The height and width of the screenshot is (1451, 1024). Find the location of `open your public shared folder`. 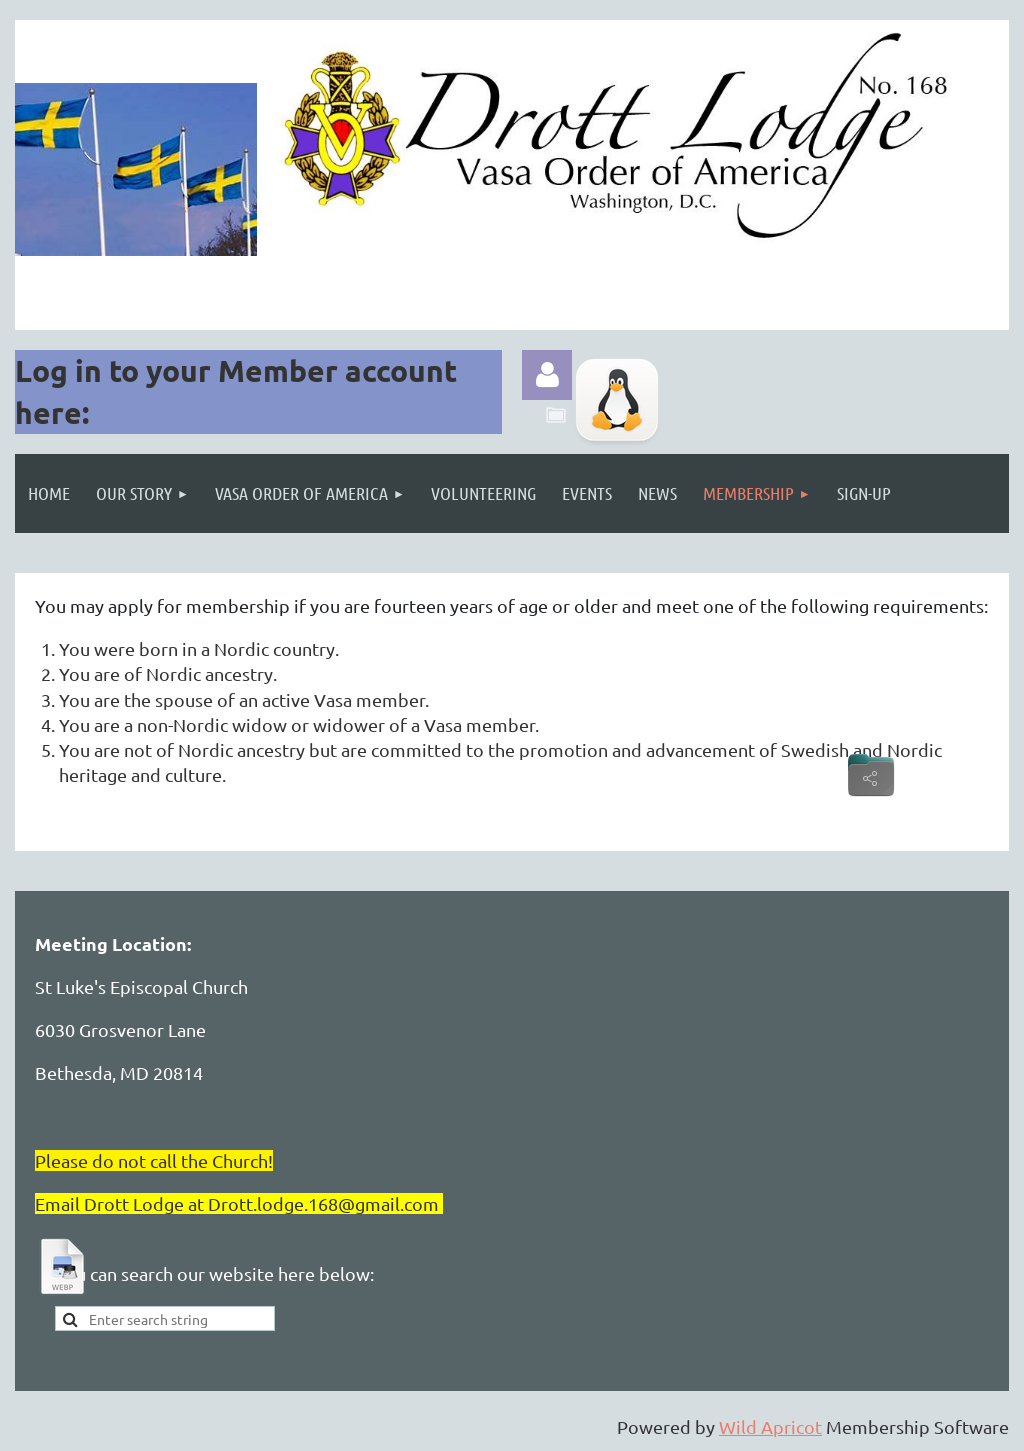

open your public shared folder is located at coordinates (871, 775).